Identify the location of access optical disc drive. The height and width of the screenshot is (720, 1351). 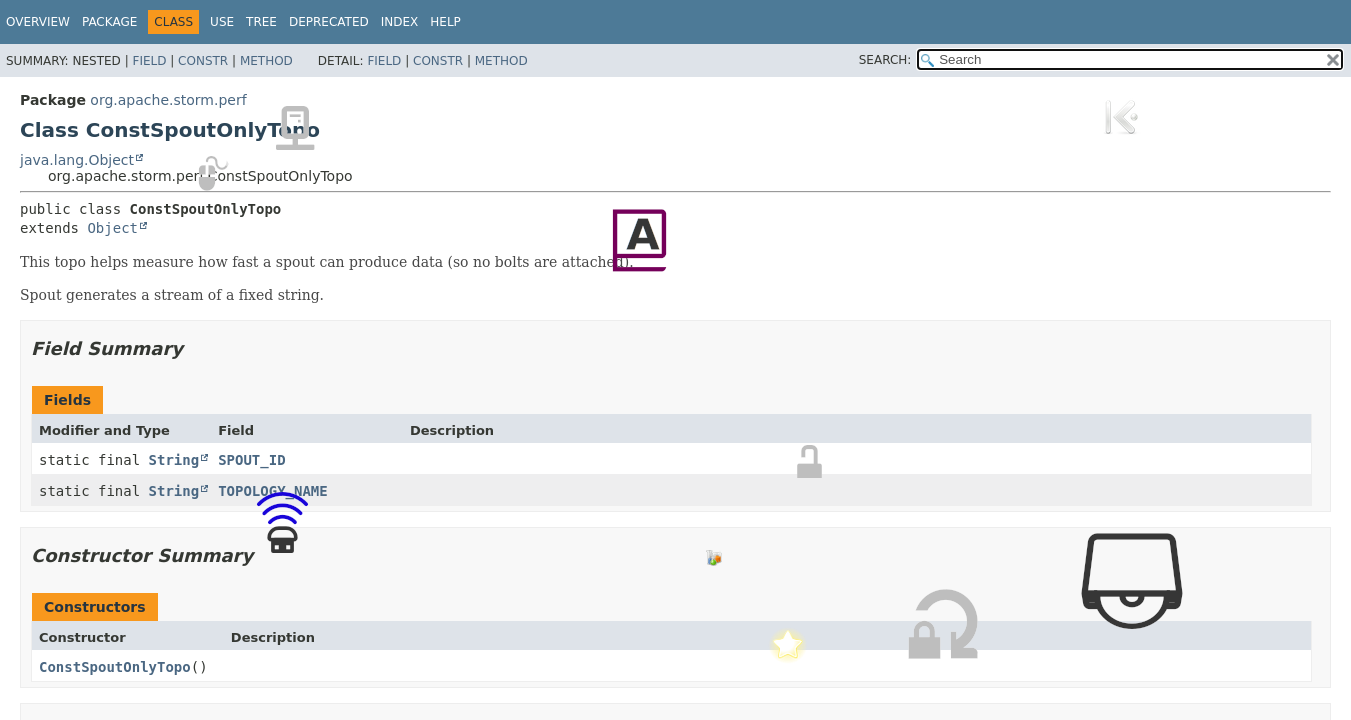
(1132, 578).